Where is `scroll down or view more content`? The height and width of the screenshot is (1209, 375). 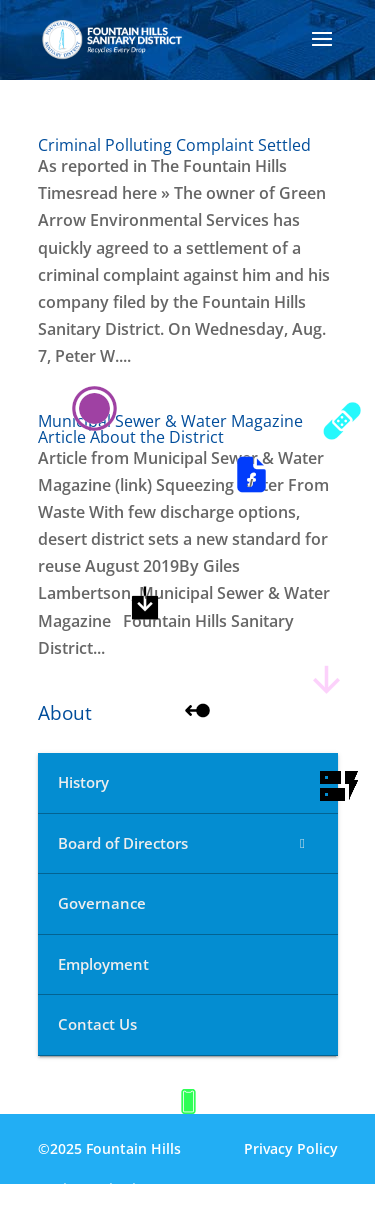
scroll down or view more content is located at coordinates (326, 679).